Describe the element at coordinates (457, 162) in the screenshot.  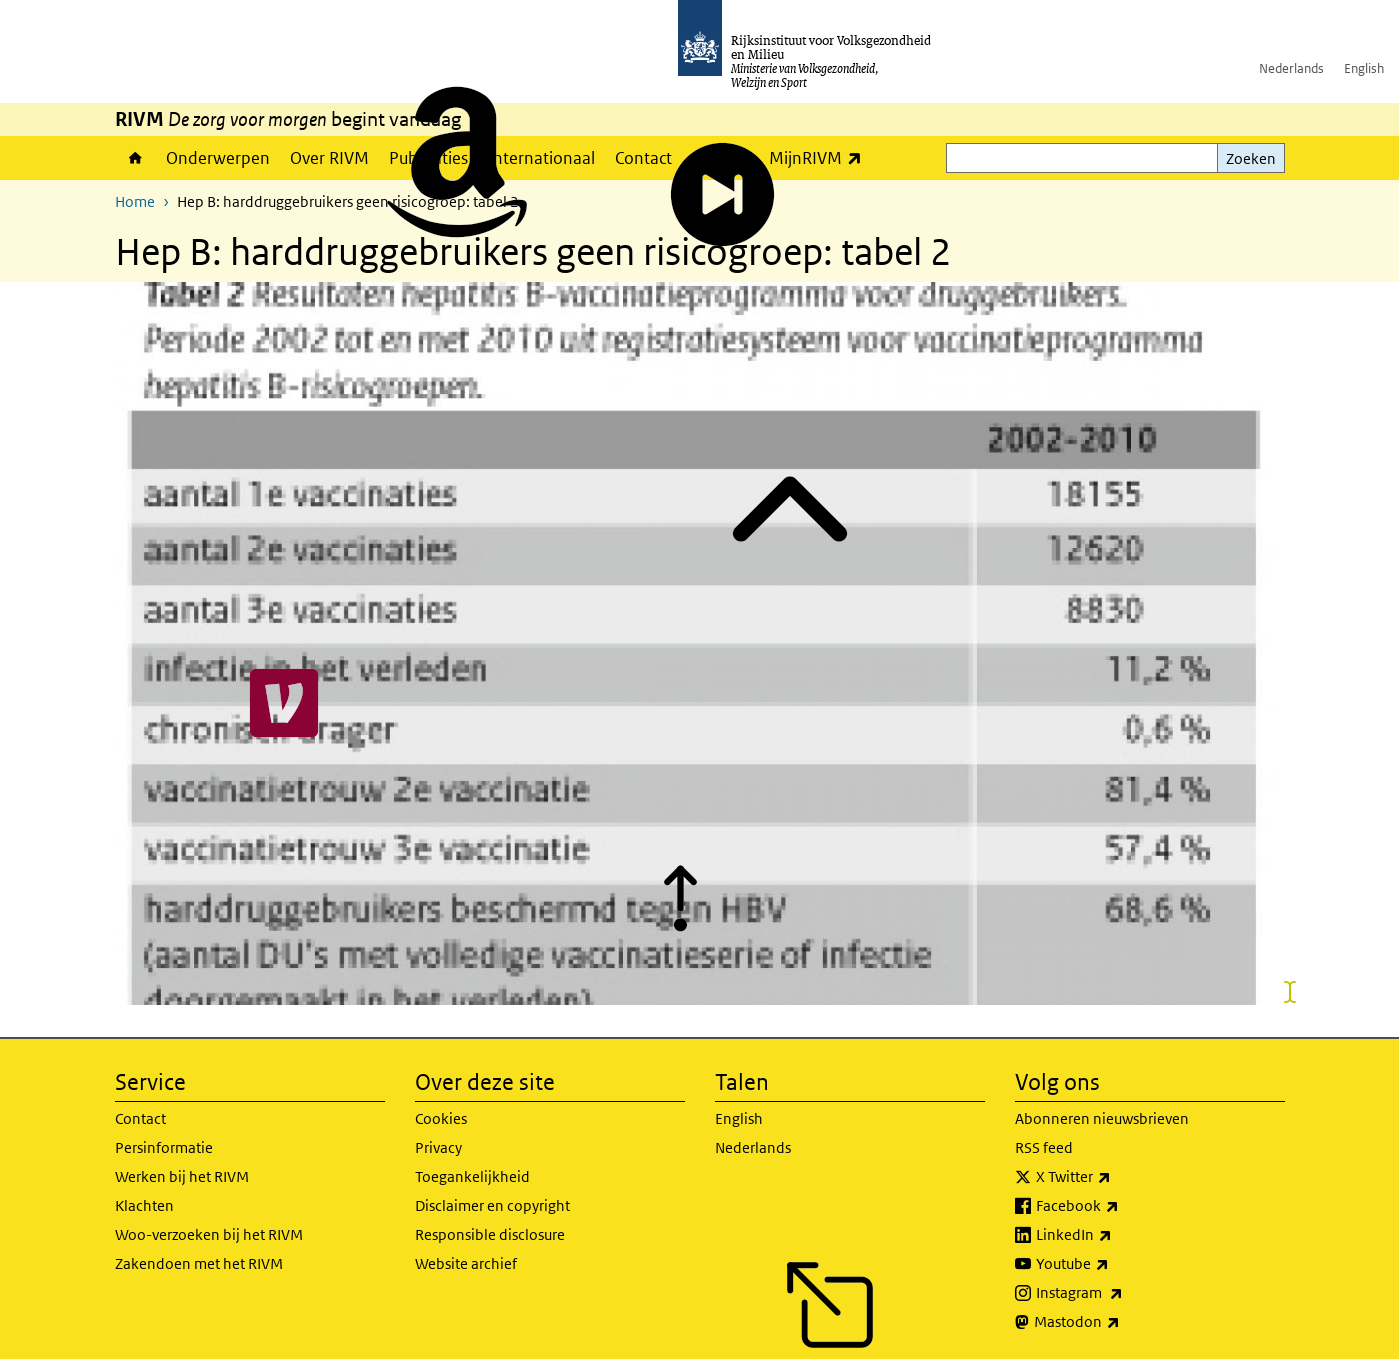
I see `open the Amazon app or website` at that location.